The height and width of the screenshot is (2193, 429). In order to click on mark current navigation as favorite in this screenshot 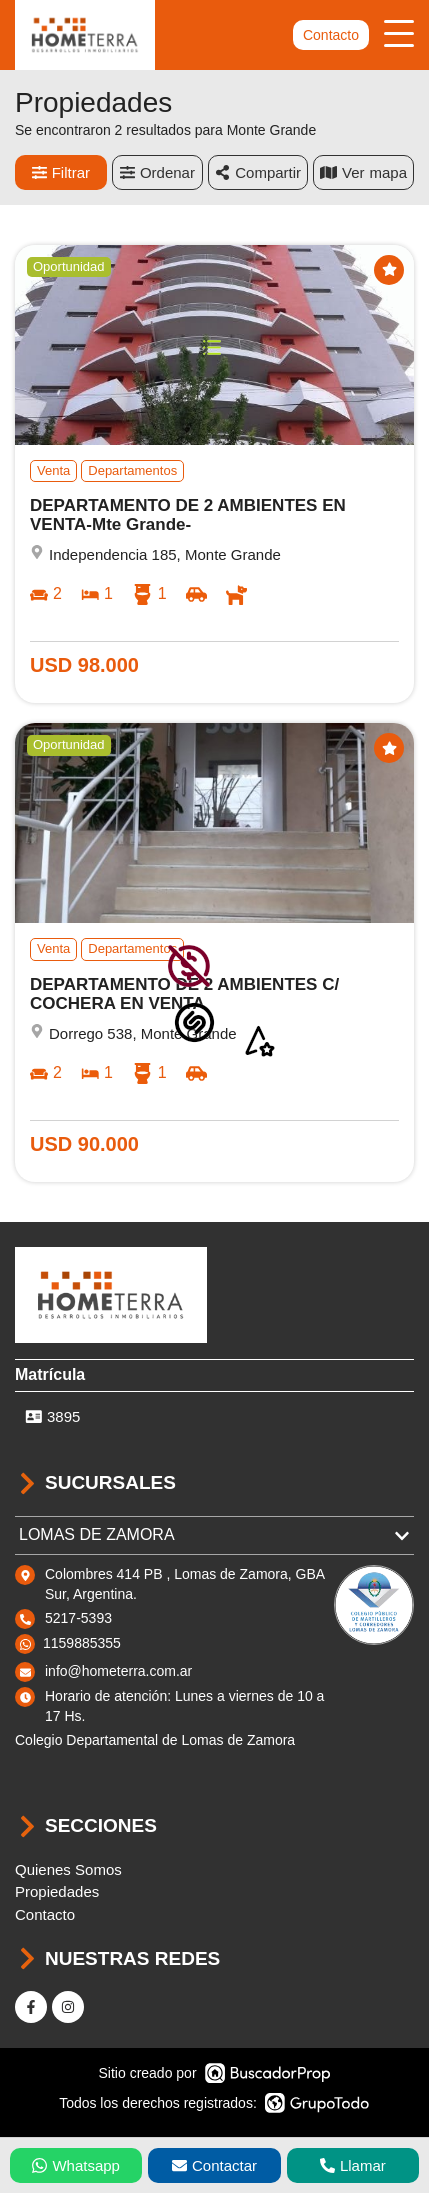, I will do `click(258, 1040)`.